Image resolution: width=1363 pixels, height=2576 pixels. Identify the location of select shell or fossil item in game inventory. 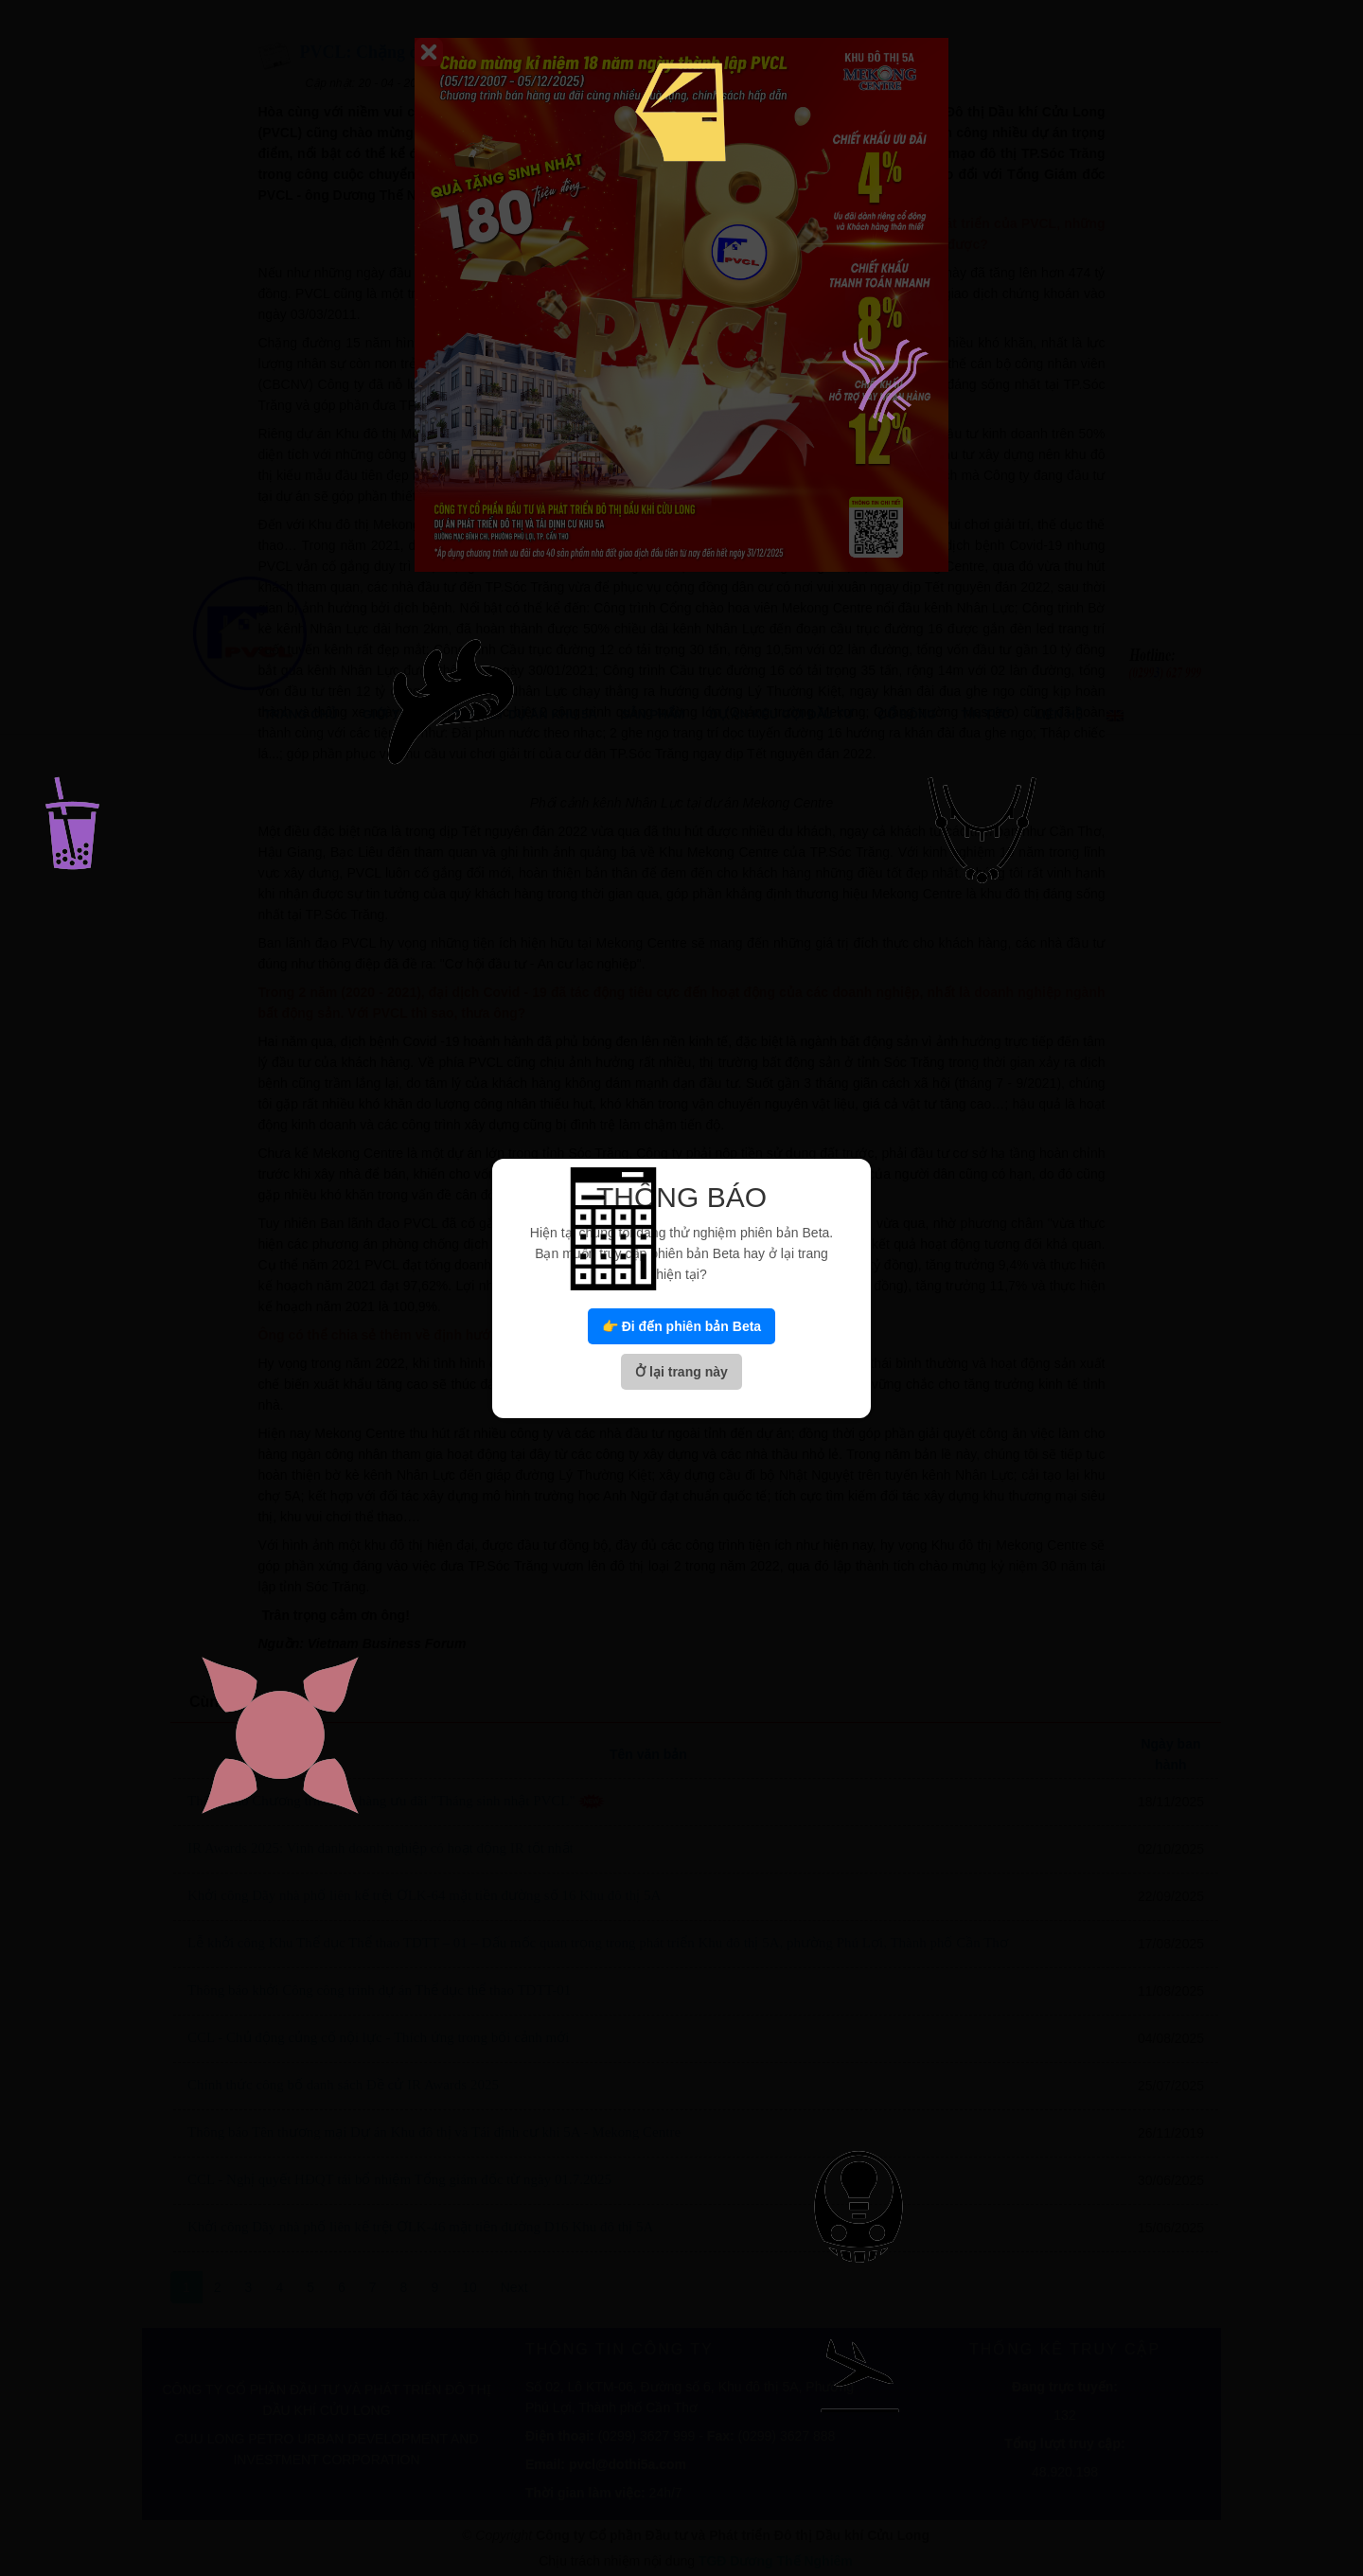
(451, 702).